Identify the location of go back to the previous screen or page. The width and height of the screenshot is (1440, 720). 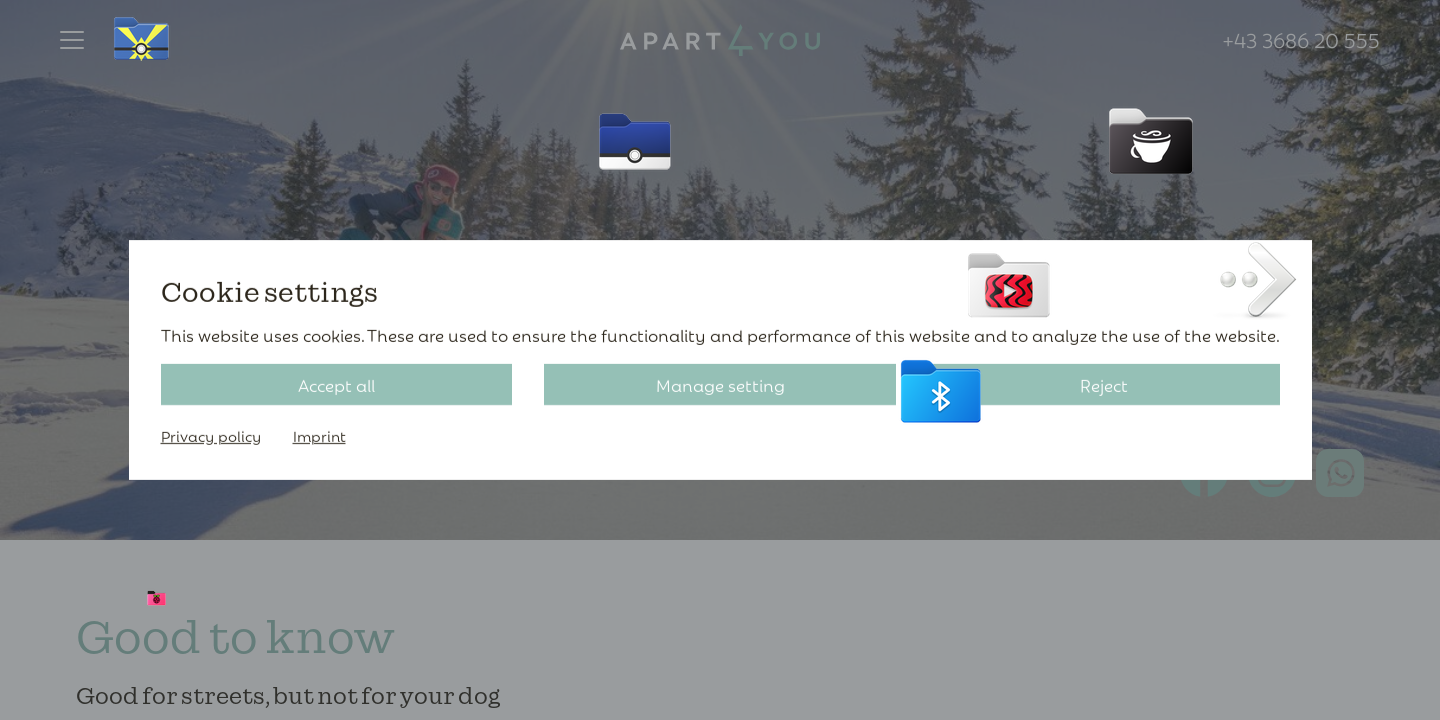
(1257, 279).